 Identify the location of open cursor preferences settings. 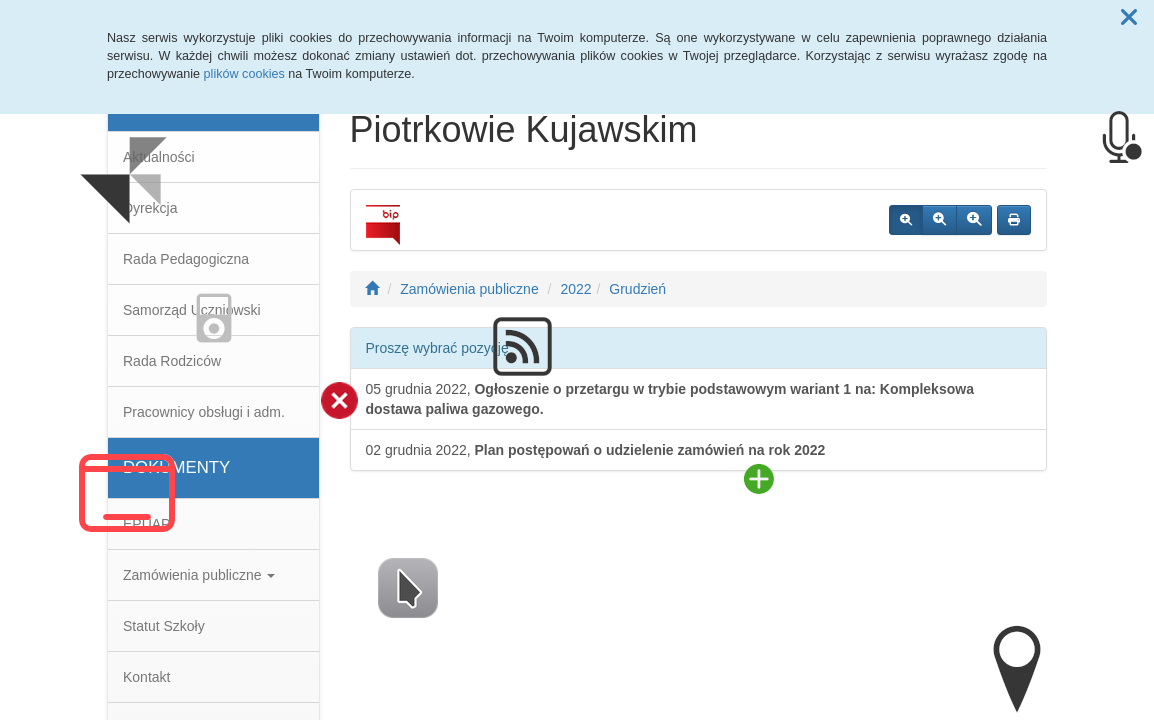
(408, 588).